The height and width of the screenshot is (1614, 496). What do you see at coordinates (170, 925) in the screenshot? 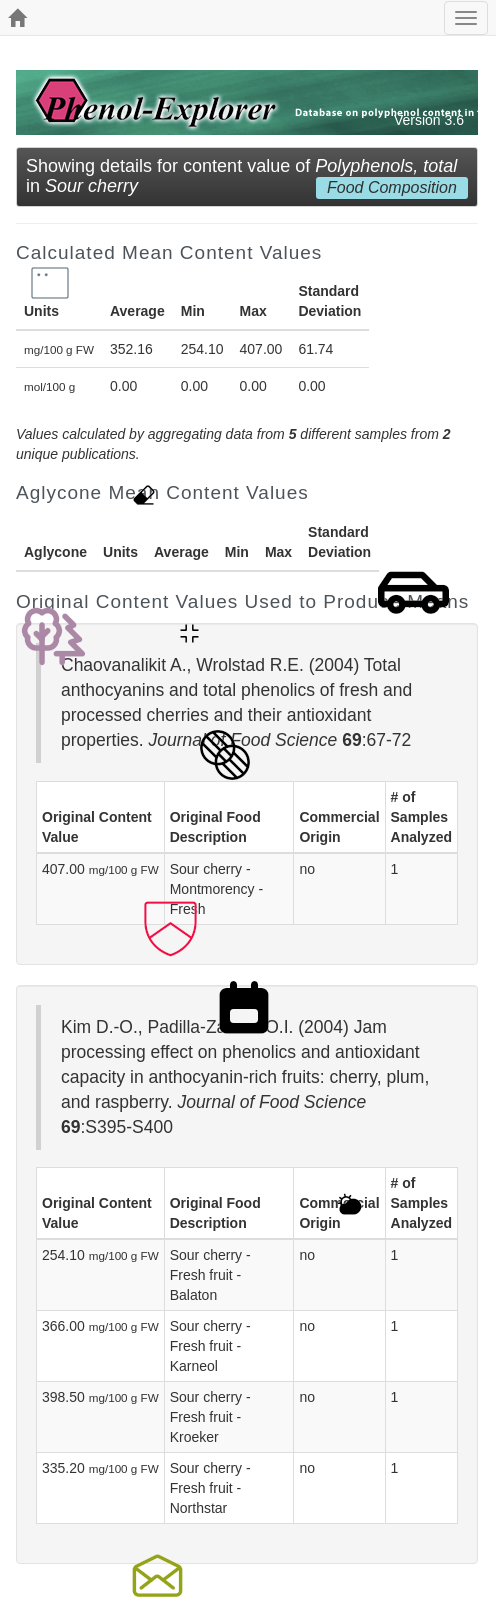
I see `access security or protection settings` at bounding box center [170, 925].